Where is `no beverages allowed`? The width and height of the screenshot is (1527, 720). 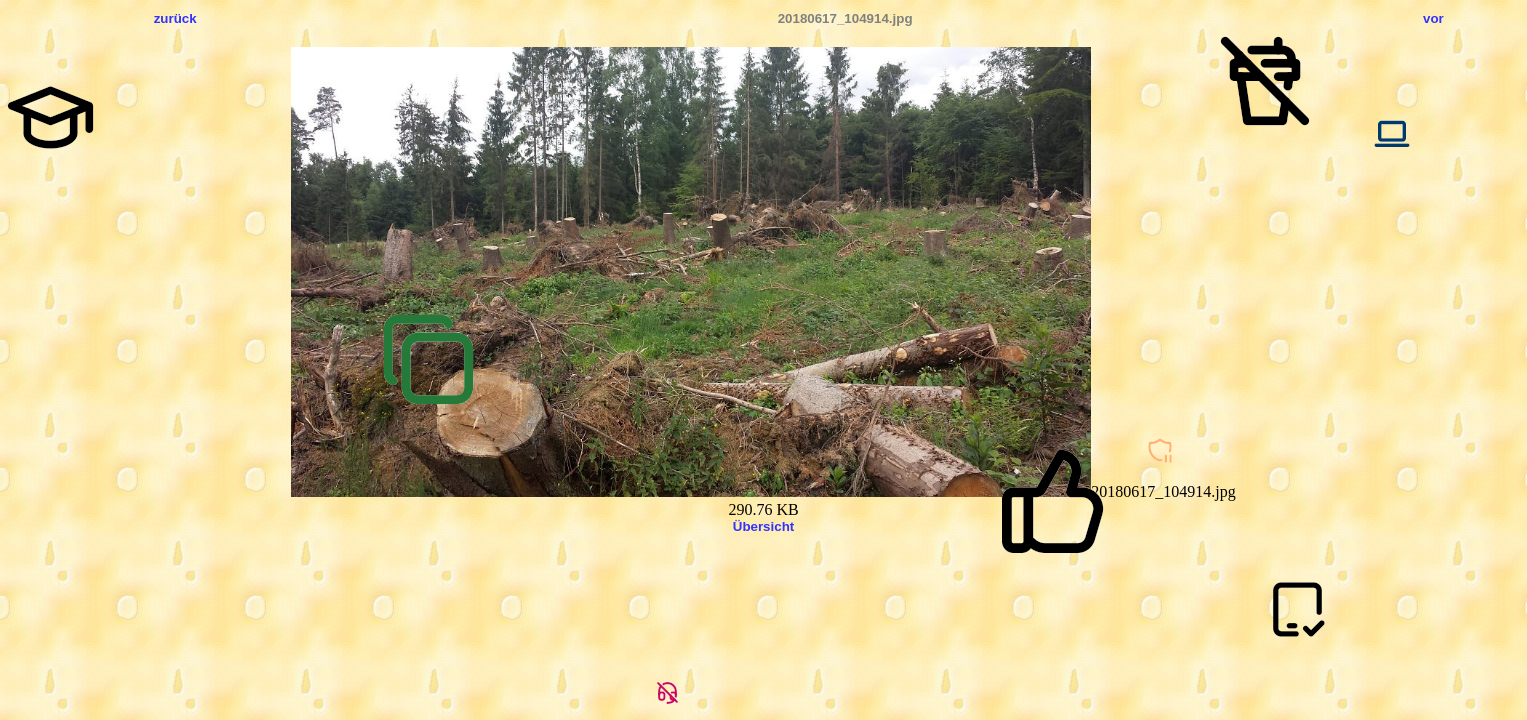 no beverages allowed is located at coordinates (1265, 81).